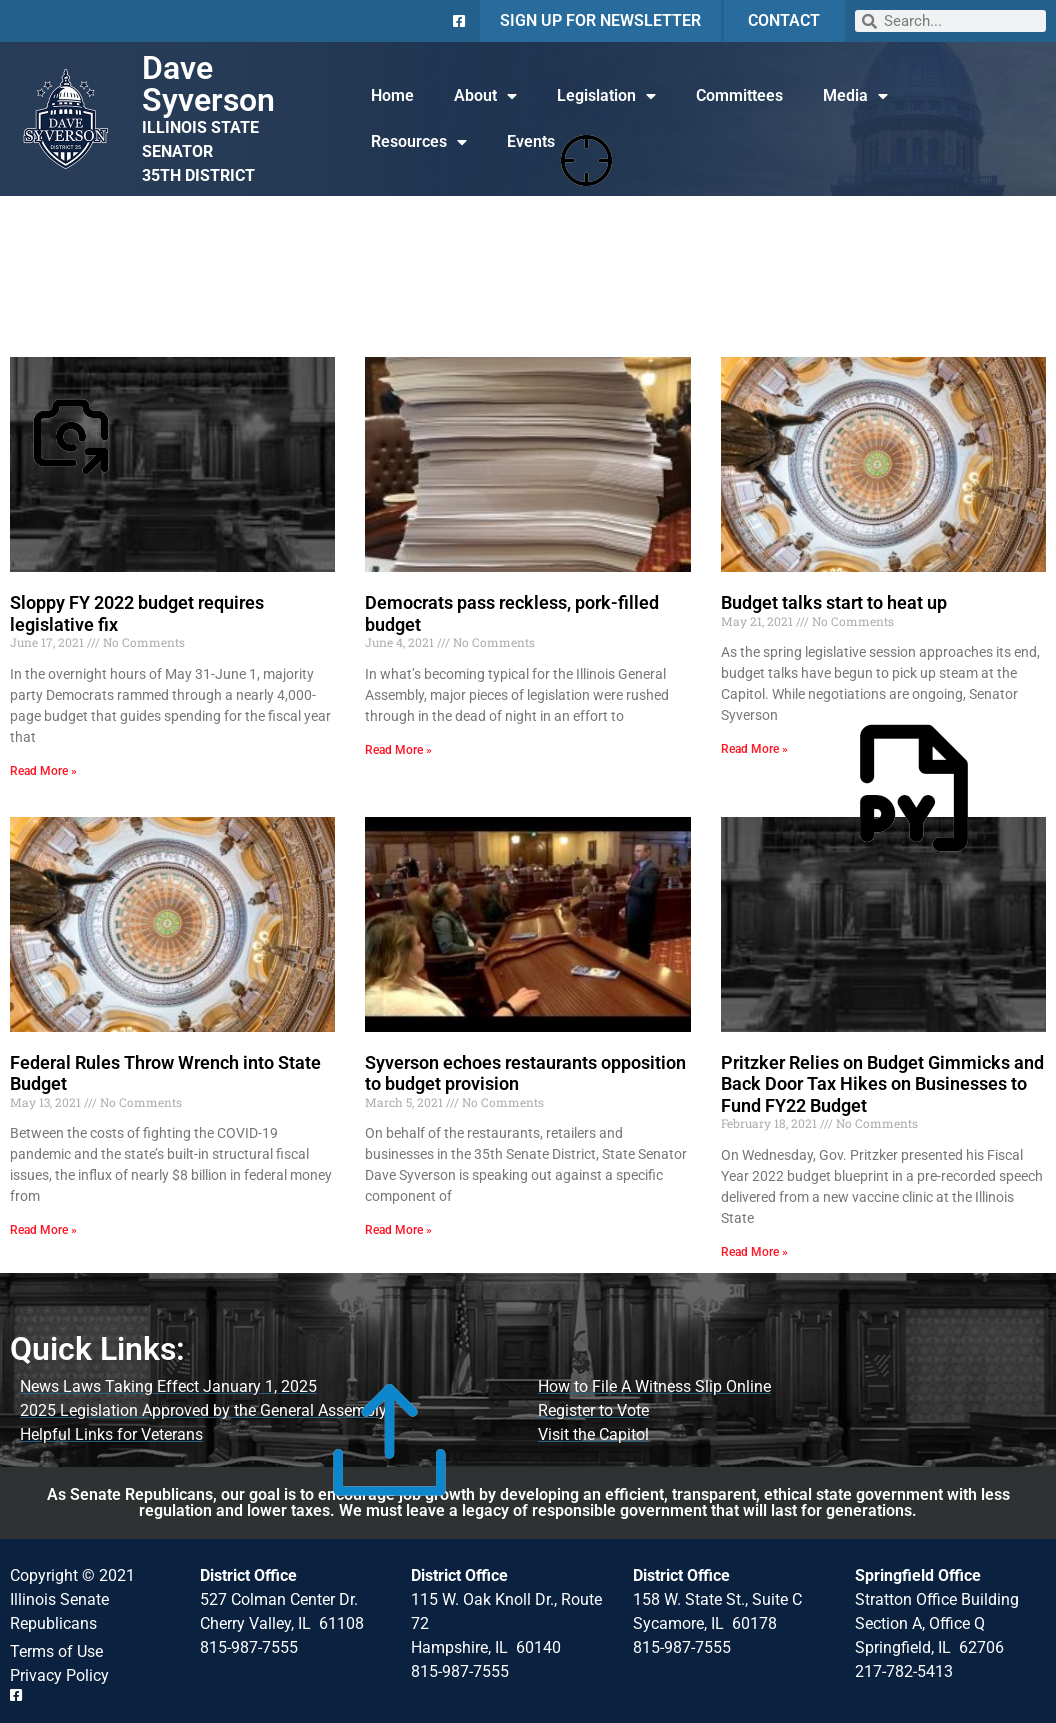 This screenshot has width=1056, height=1723. What do you see at coordinates (586, 160) in the screenshot?
I see `center map on current location` at bounding box center [586, 160].